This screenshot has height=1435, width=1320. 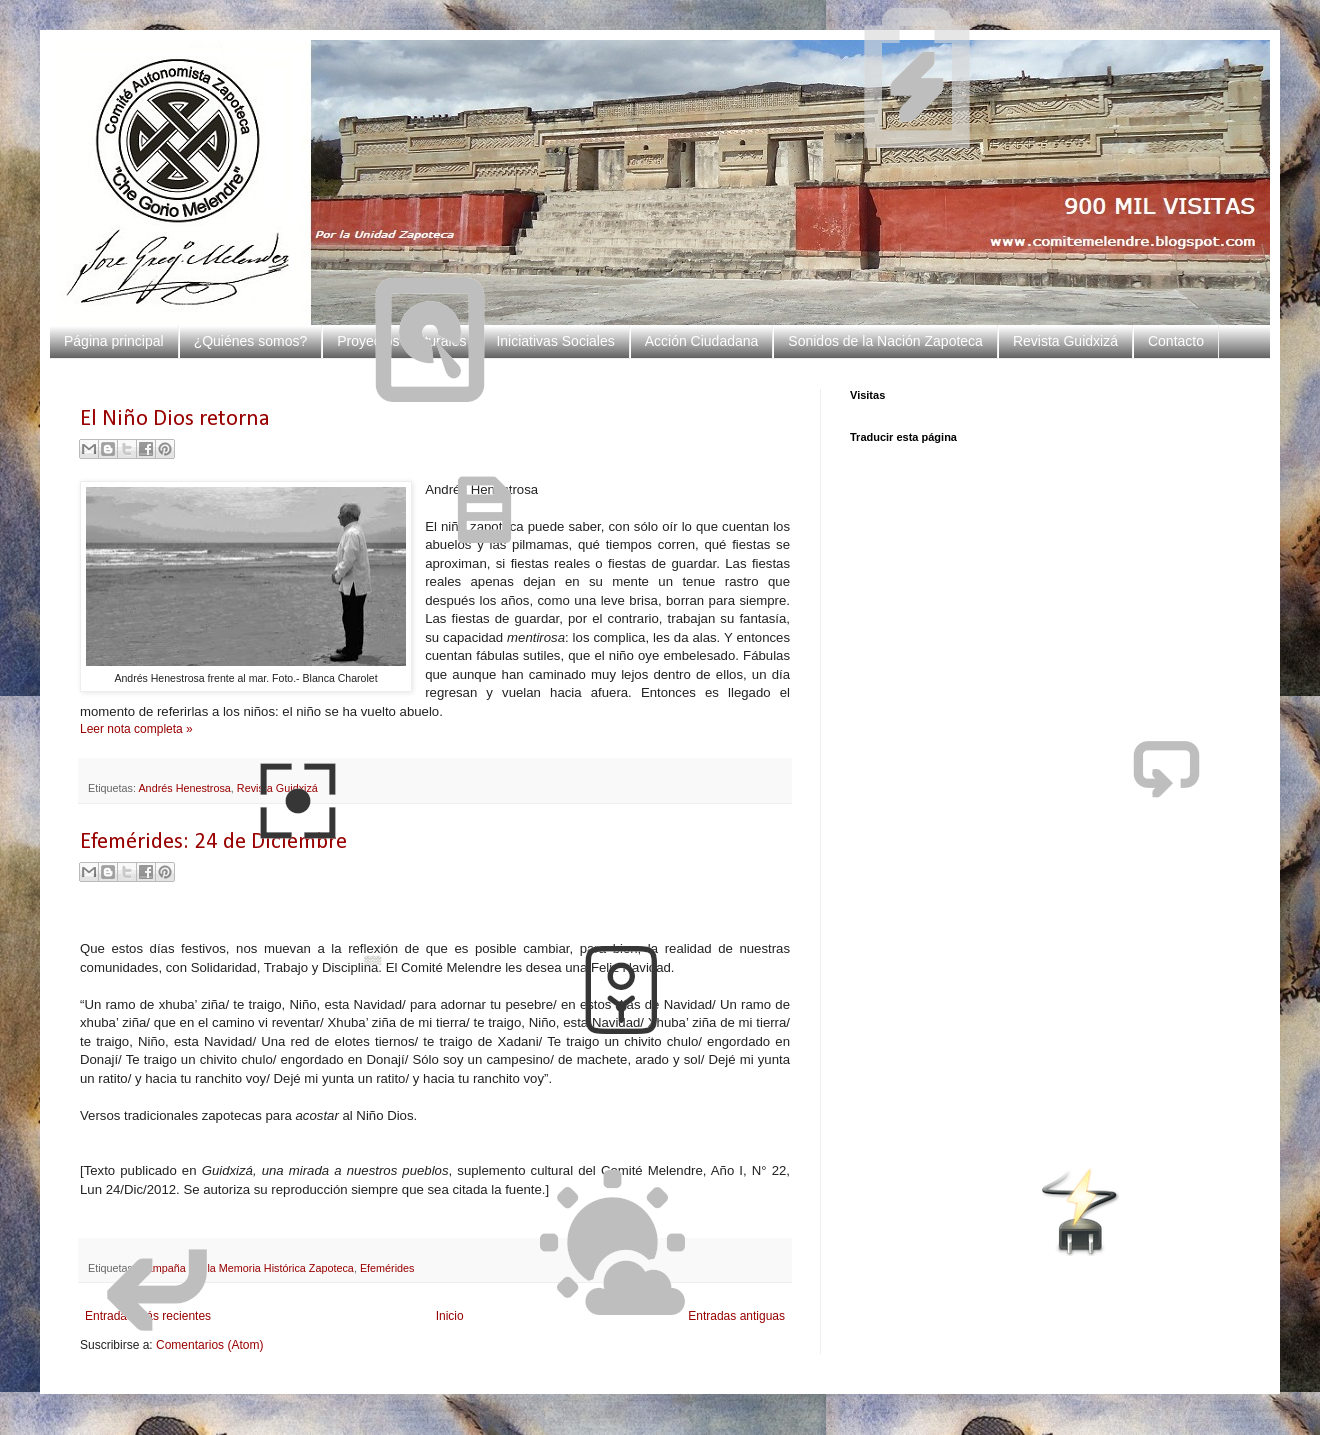 I want to click on indicates device is connected to power, so click(x=917, y=78).